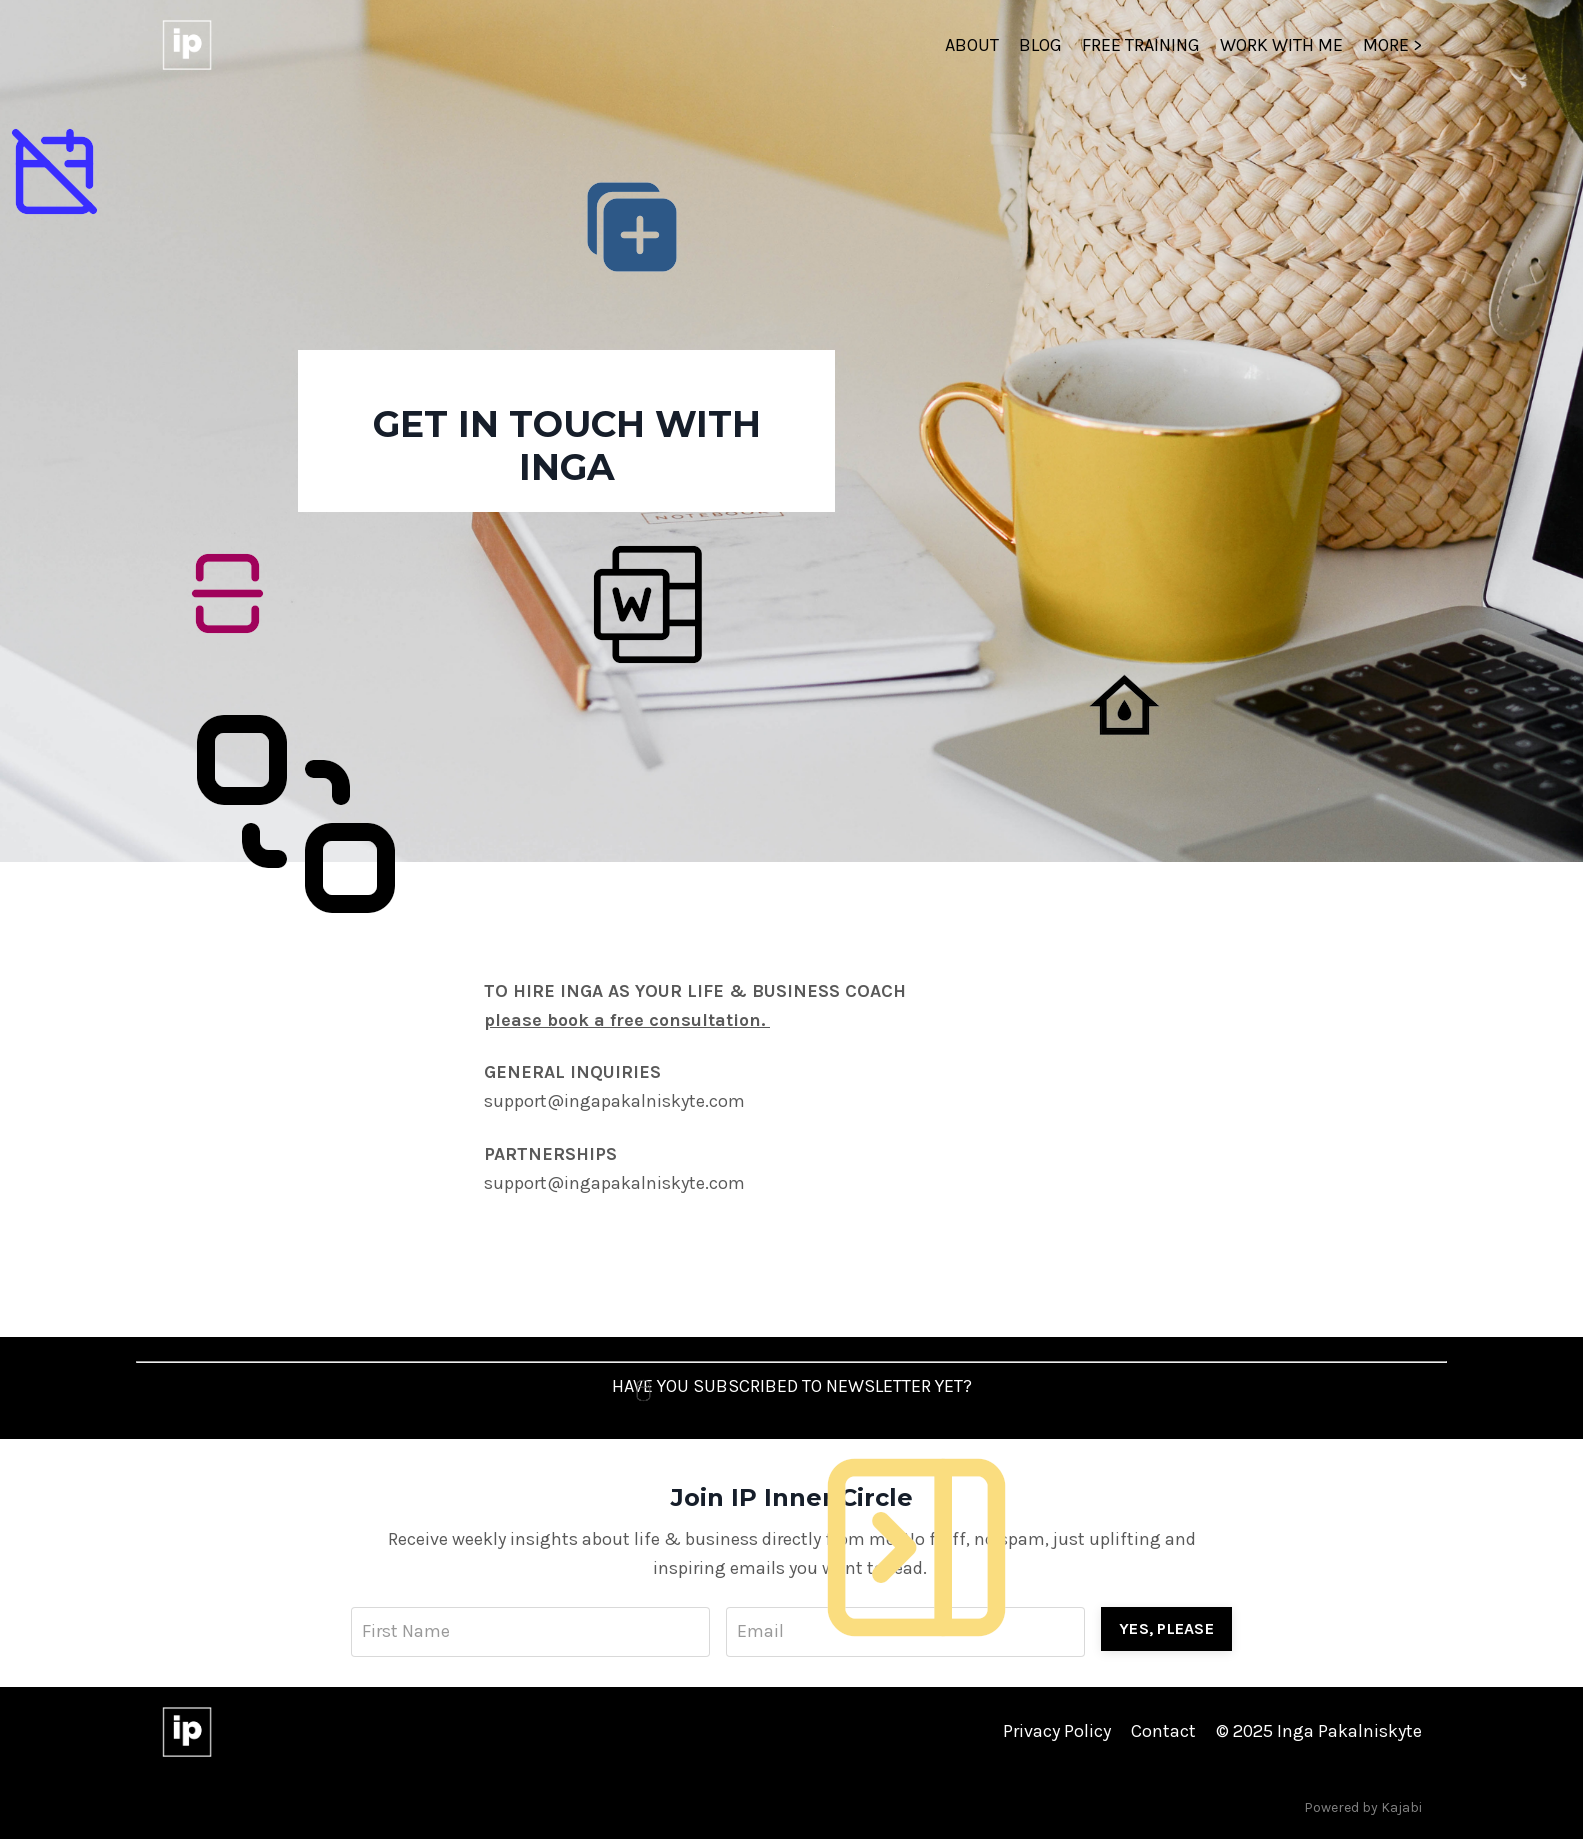 The height and width of the screenshot is (1839, 1583). Describe the element at coordinates (916, 1547) in the screenshot. I see `close the right side panel` at that location.